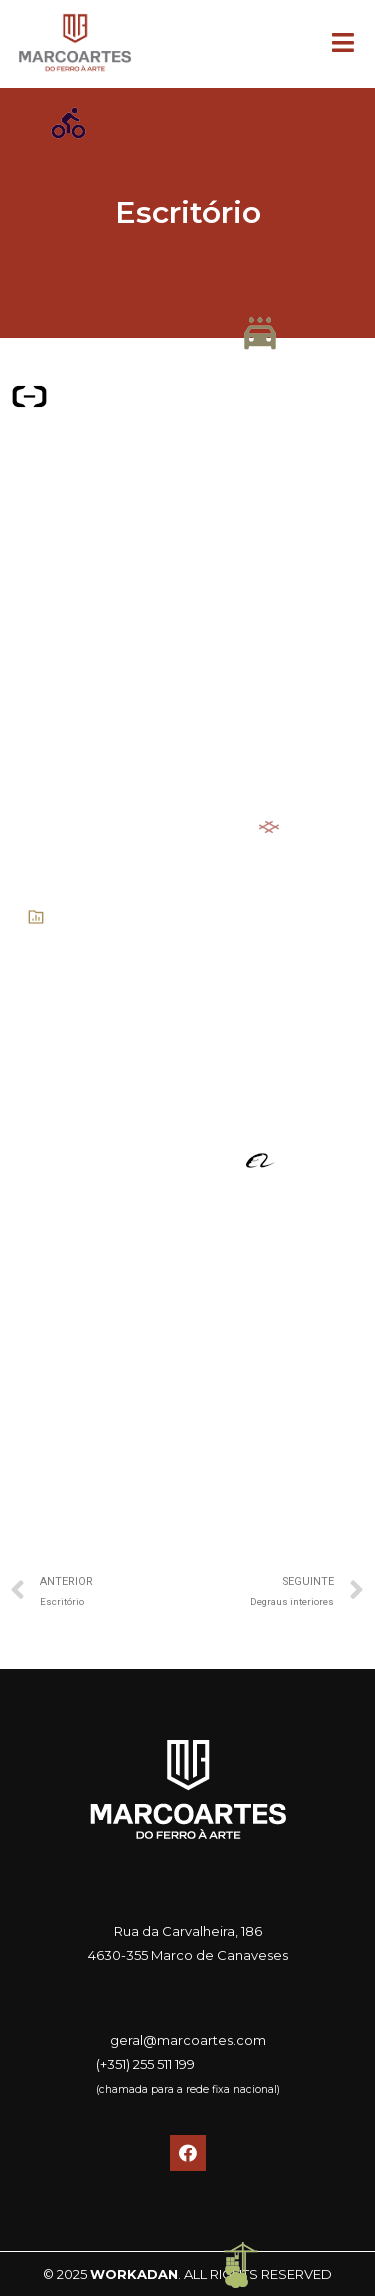 This screenshot has width=375, height=2296. I want to click on find nearby car wash locations, so click(260, 332).